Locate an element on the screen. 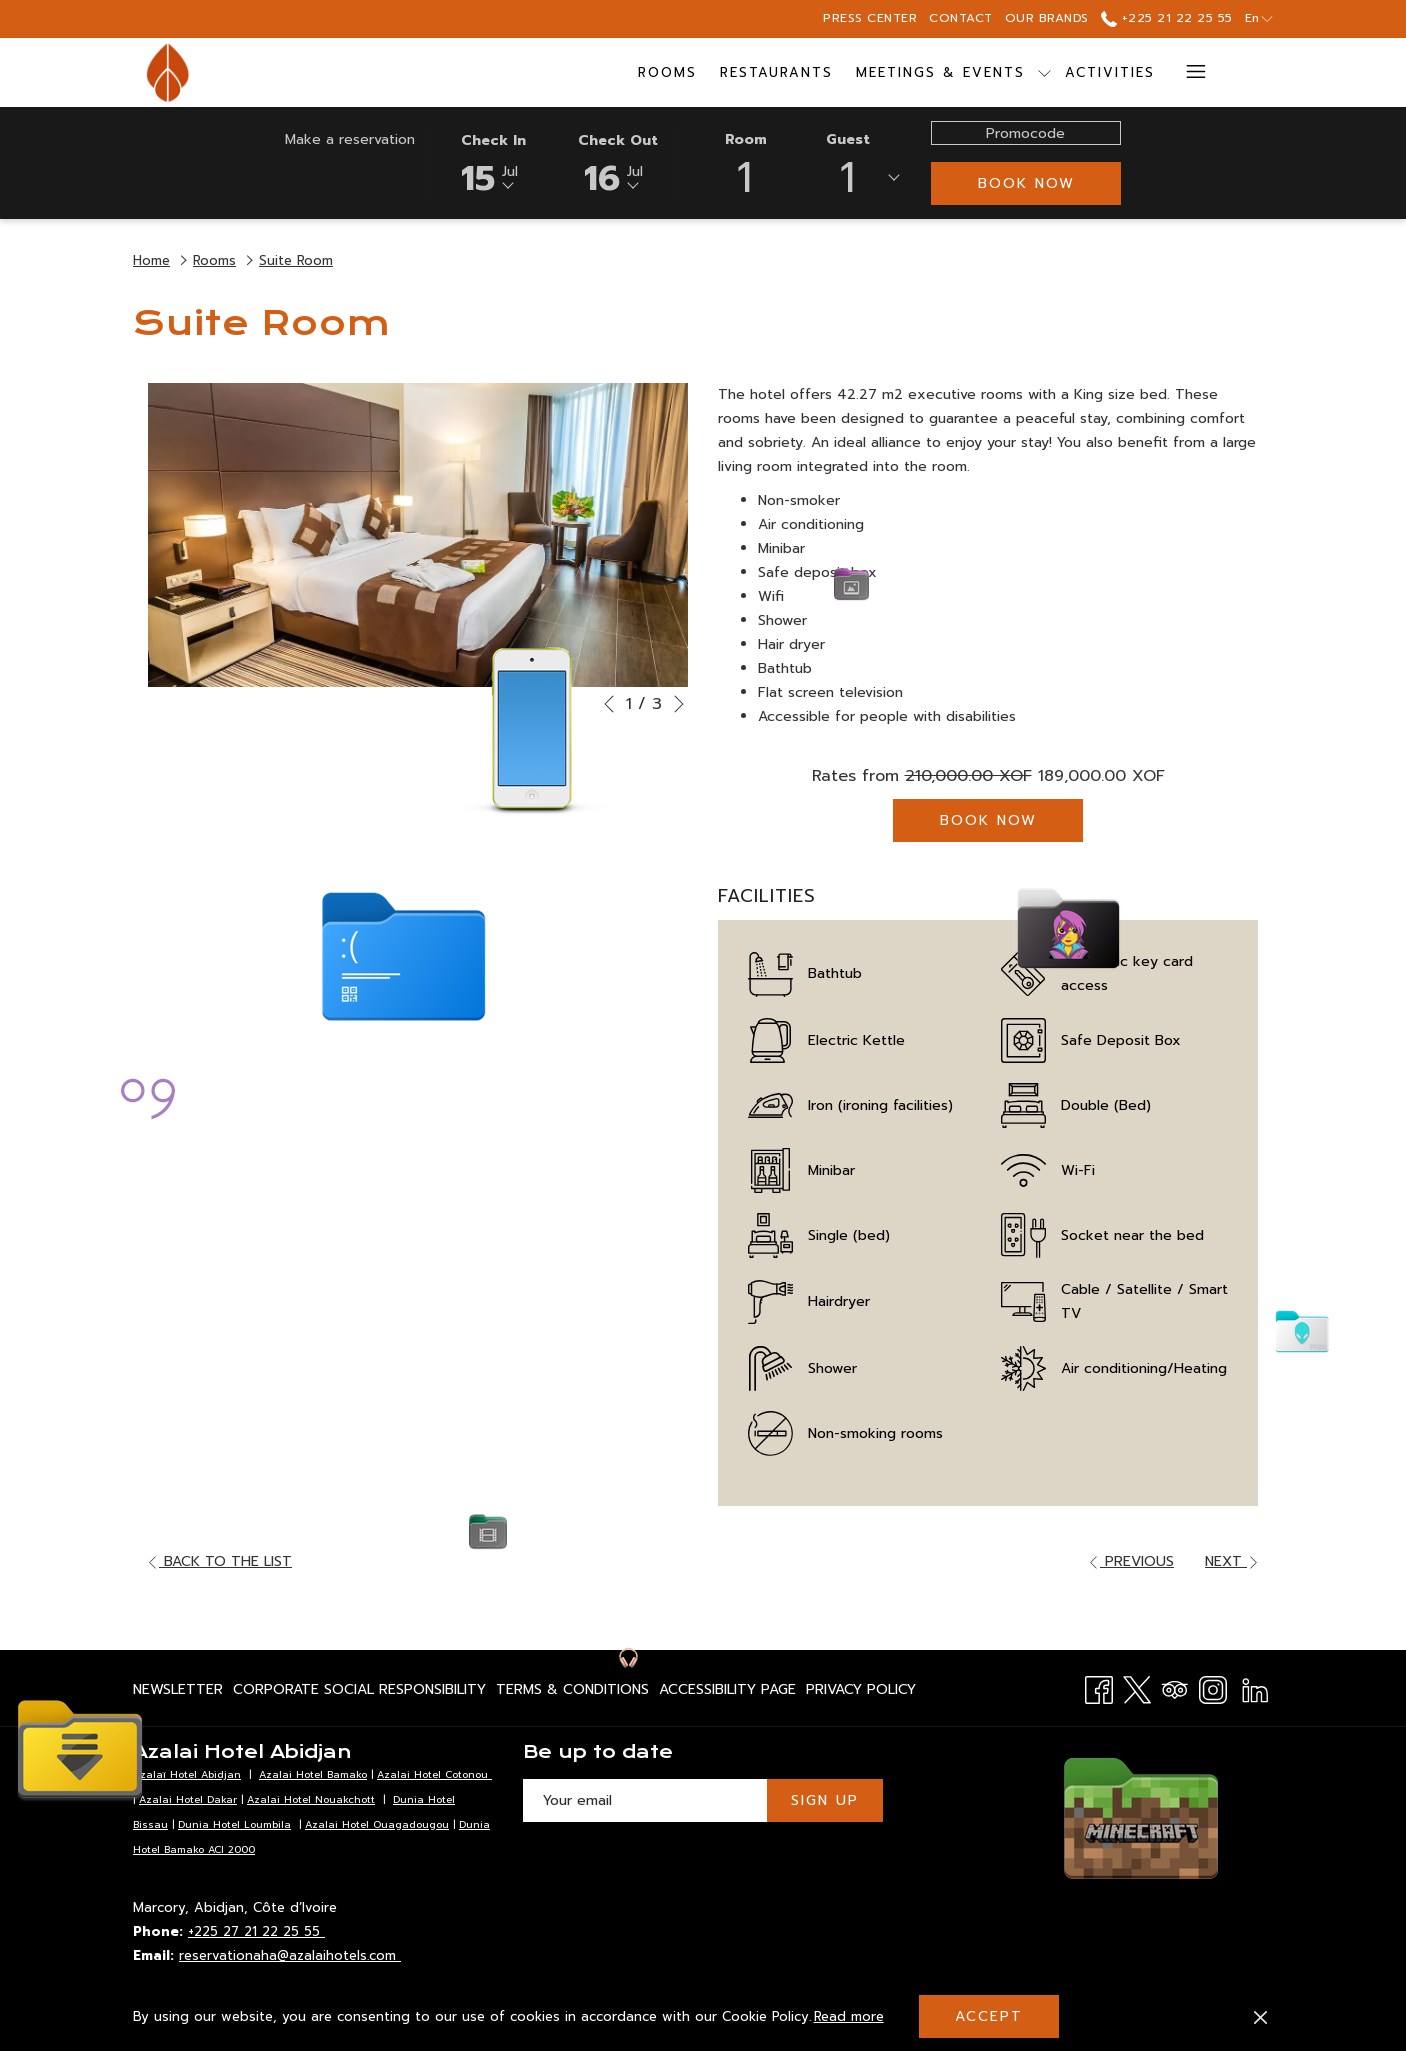 The height and width of the screenshot is (2051, 1406). airpods max headphones in orange color variant is located at coordinates (628, 1657).